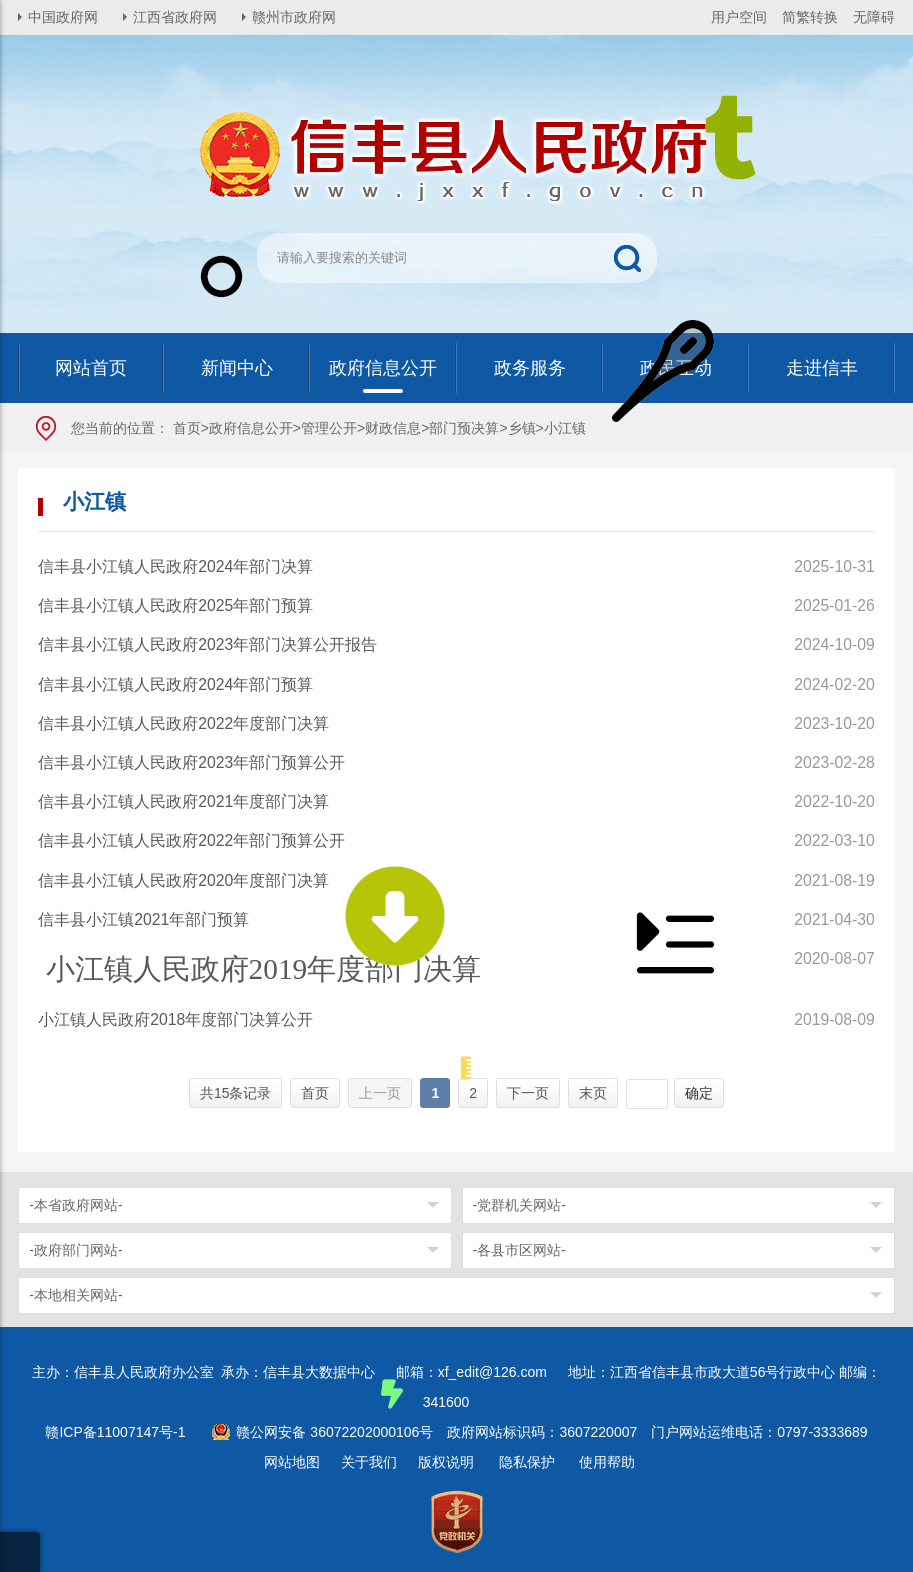 The height and width of the screenshot is (1572, 913). Describe the element at coordinates (395, 916) in the screenshot. I see `download a file or content` at that location.